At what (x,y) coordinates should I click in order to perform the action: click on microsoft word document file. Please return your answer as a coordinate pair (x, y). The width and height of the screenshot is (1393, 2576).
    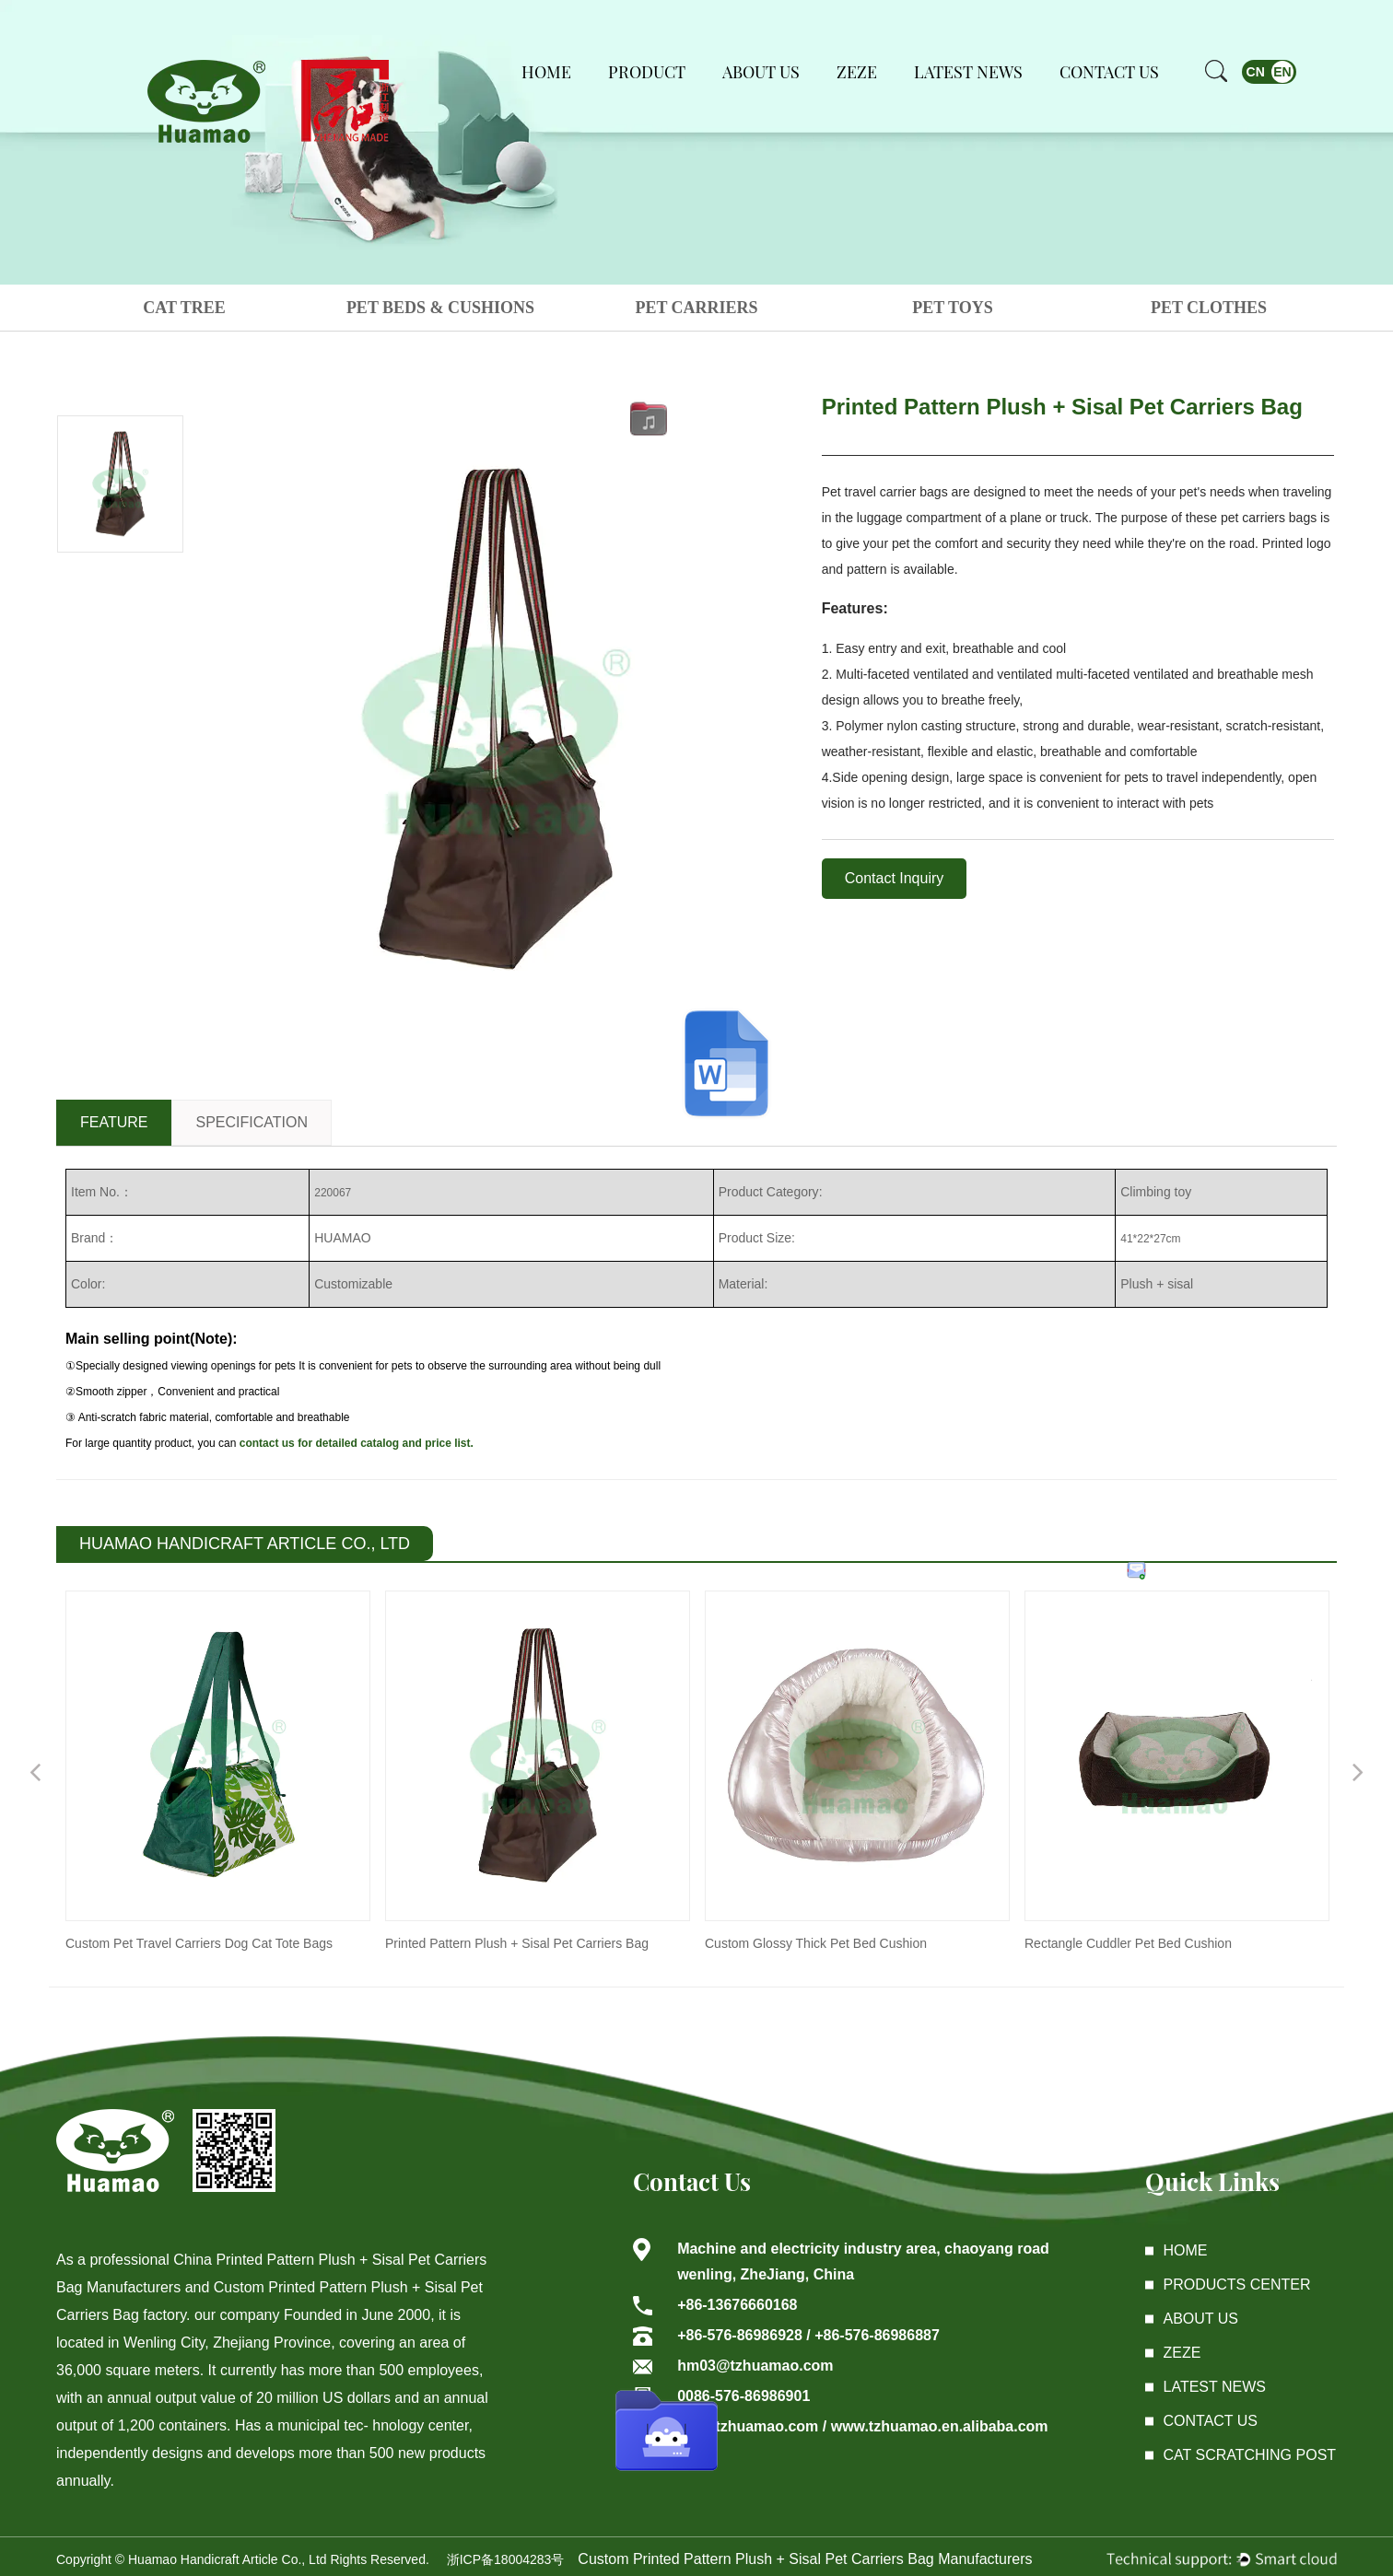
    Looking at the image, I should click on (726, 1063).